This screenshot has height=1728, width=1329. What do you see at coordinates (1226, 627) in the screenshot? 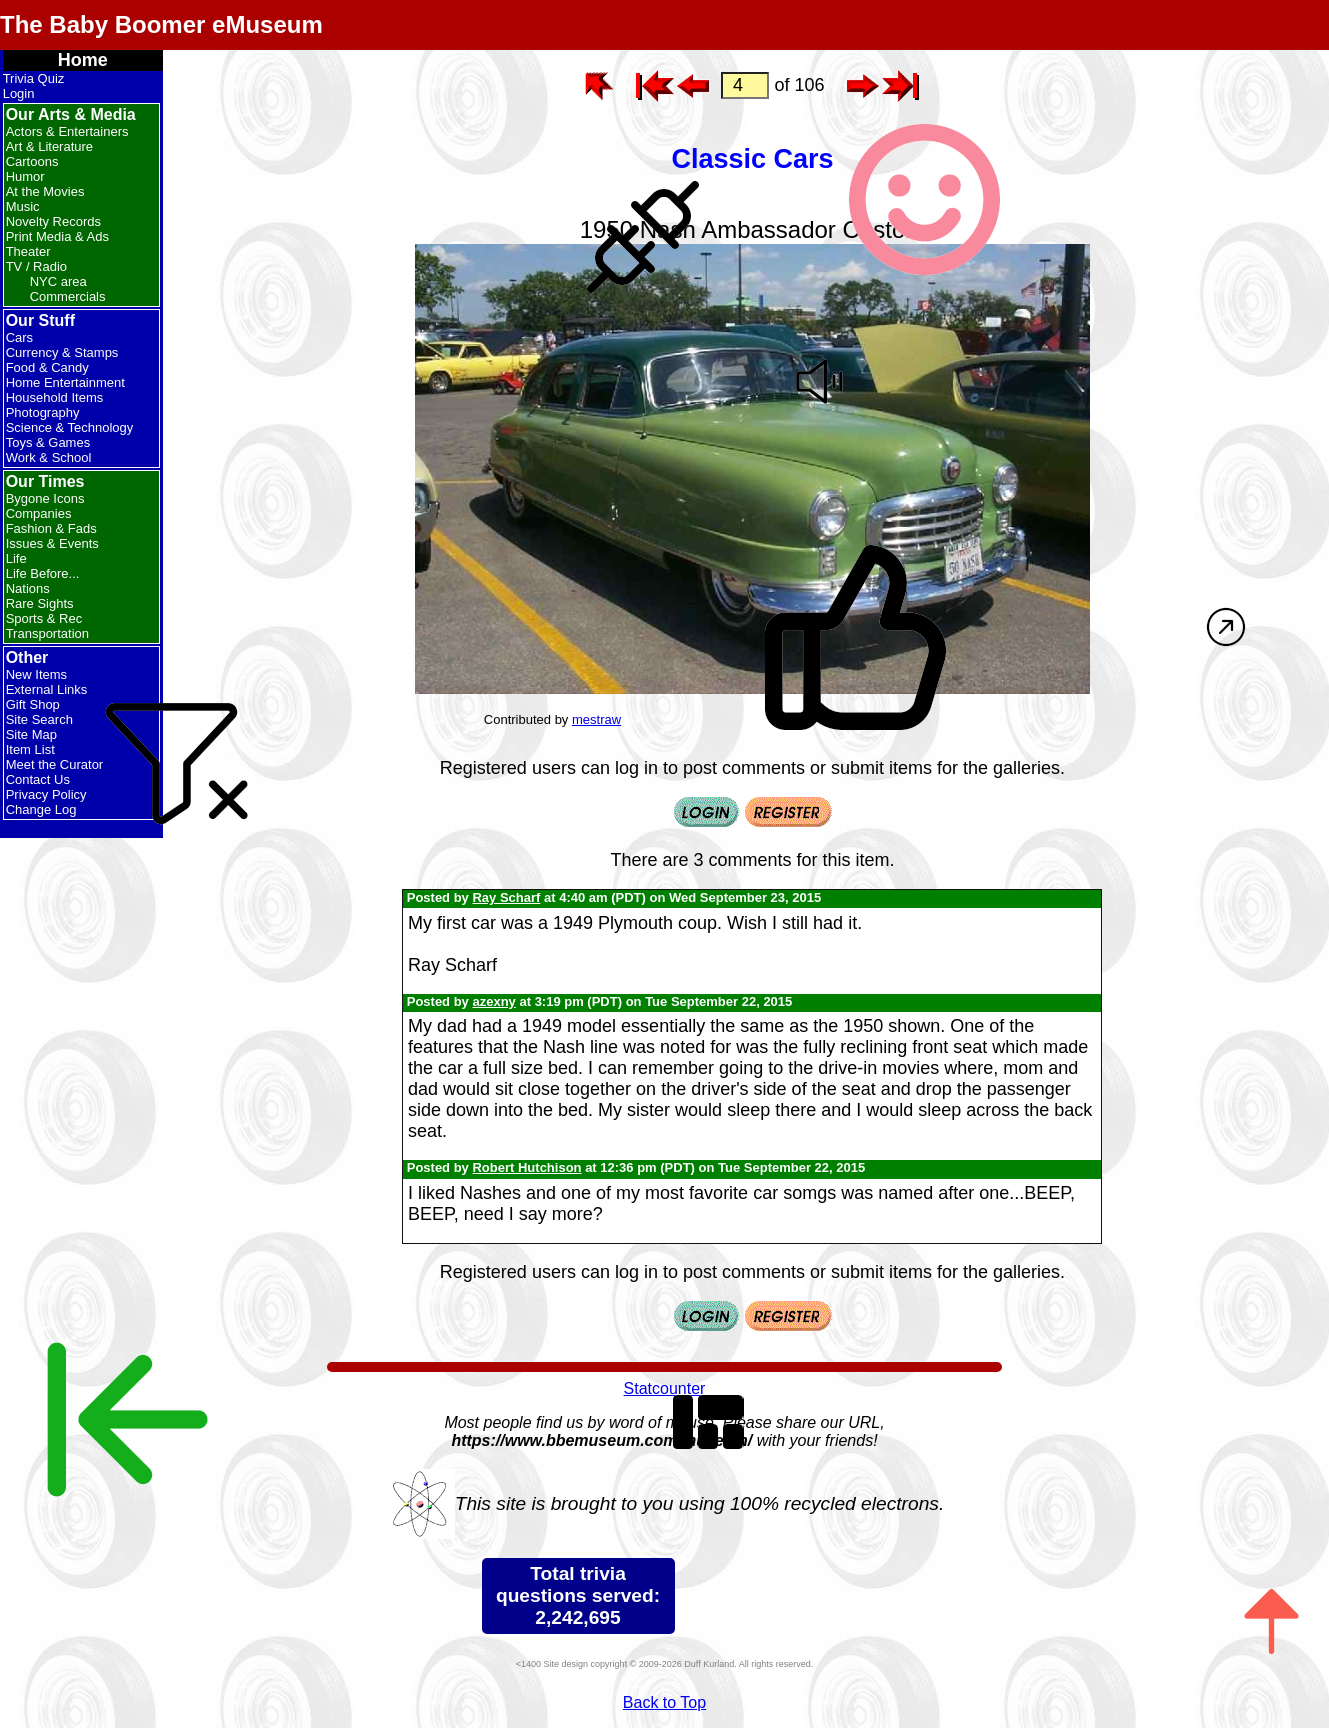
I see `open link in new tab or window` at bounding box center [1226, 627].